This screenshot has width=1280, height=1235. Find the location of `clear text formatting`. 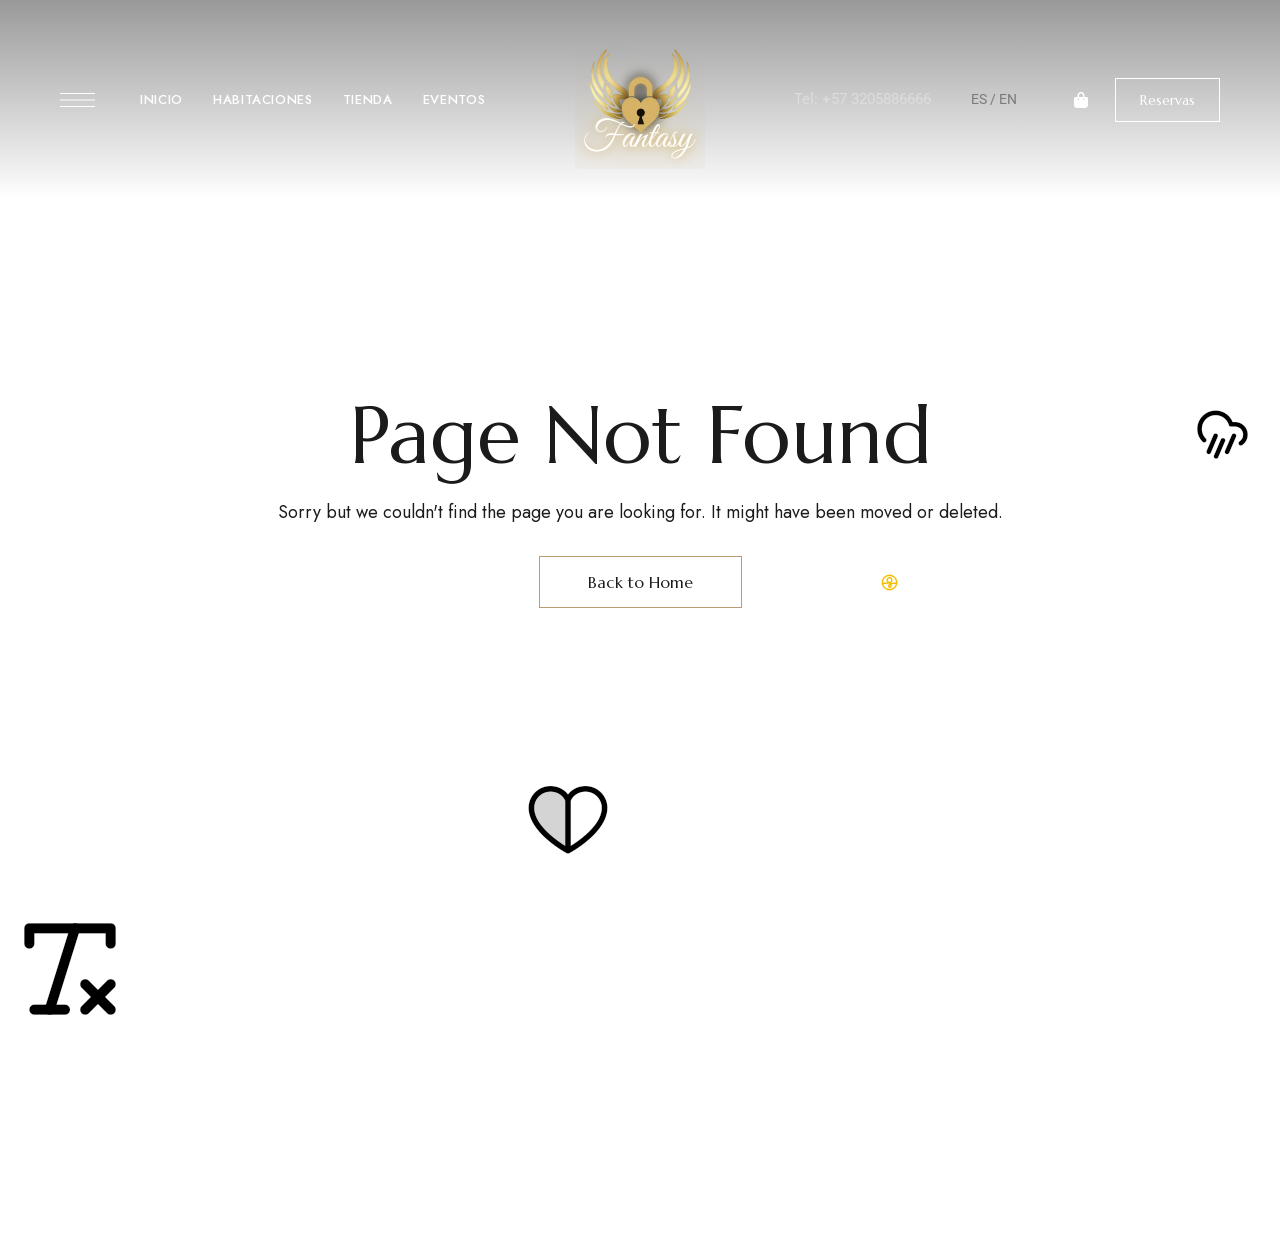

clear text formatting is located at coordinates (70, 969).